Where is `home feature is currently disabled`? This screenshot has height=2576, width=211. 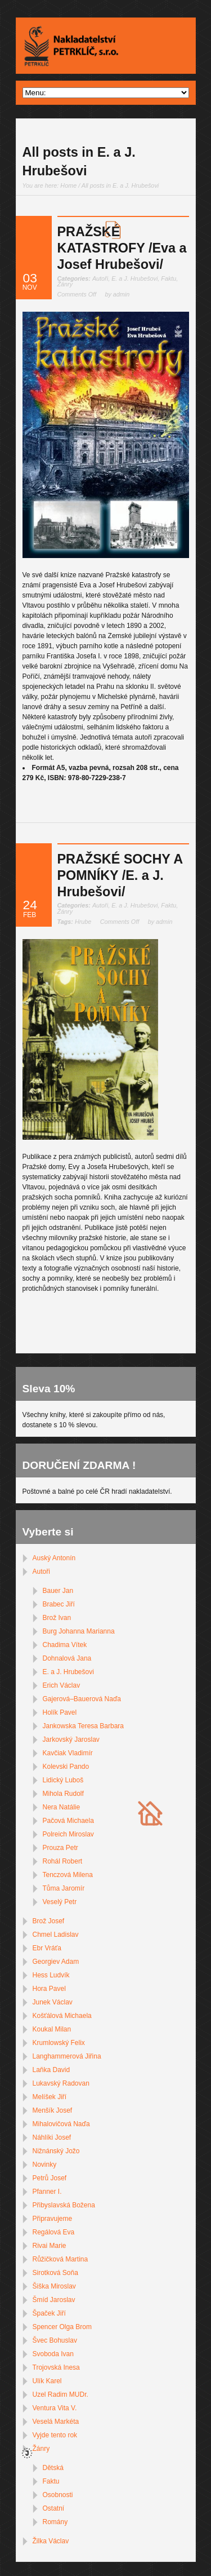 home feature is currently disabled is located at coordinates (150, 1813).